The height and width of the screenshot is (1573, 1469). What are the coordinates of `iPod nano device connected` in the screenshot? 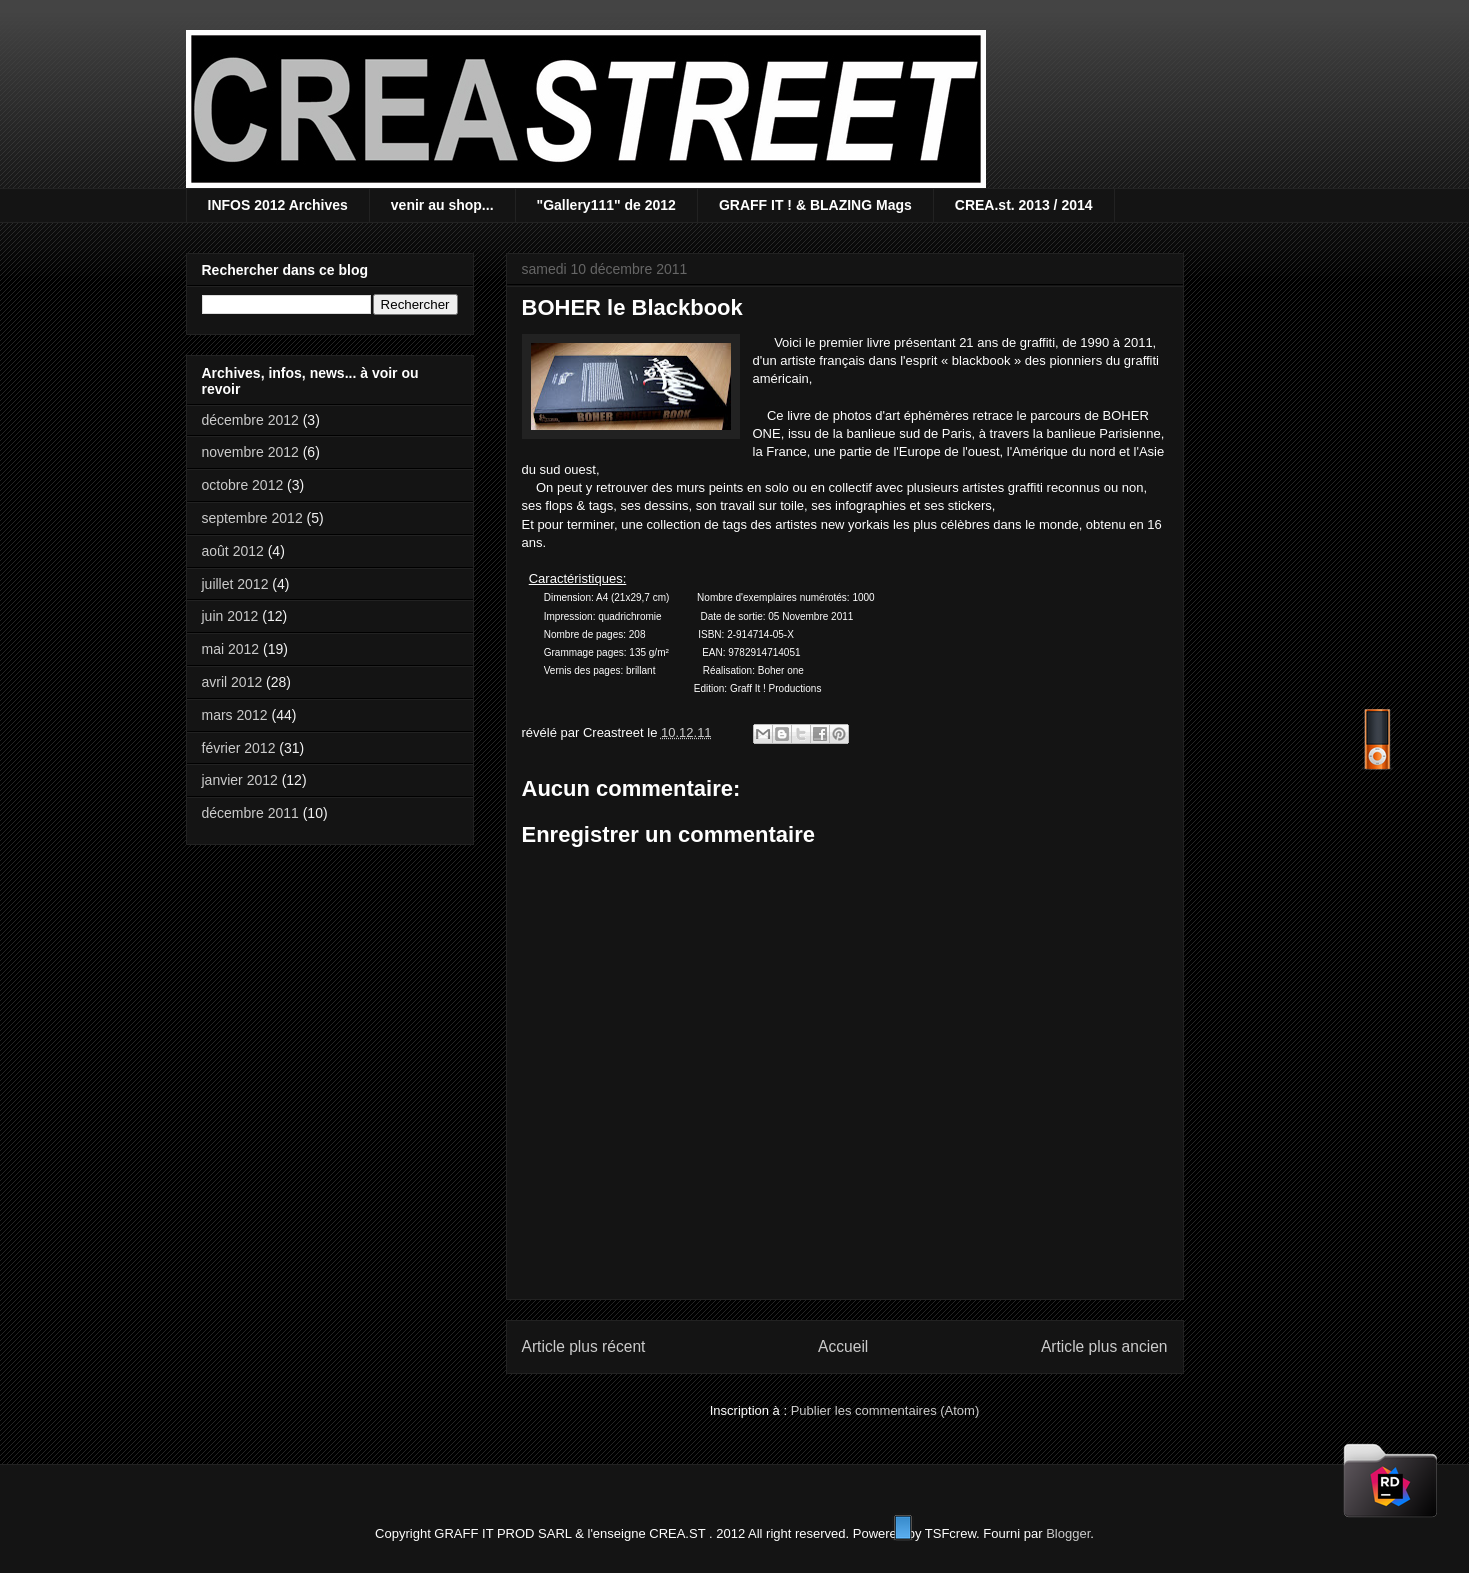 It's located at (1377, 740).